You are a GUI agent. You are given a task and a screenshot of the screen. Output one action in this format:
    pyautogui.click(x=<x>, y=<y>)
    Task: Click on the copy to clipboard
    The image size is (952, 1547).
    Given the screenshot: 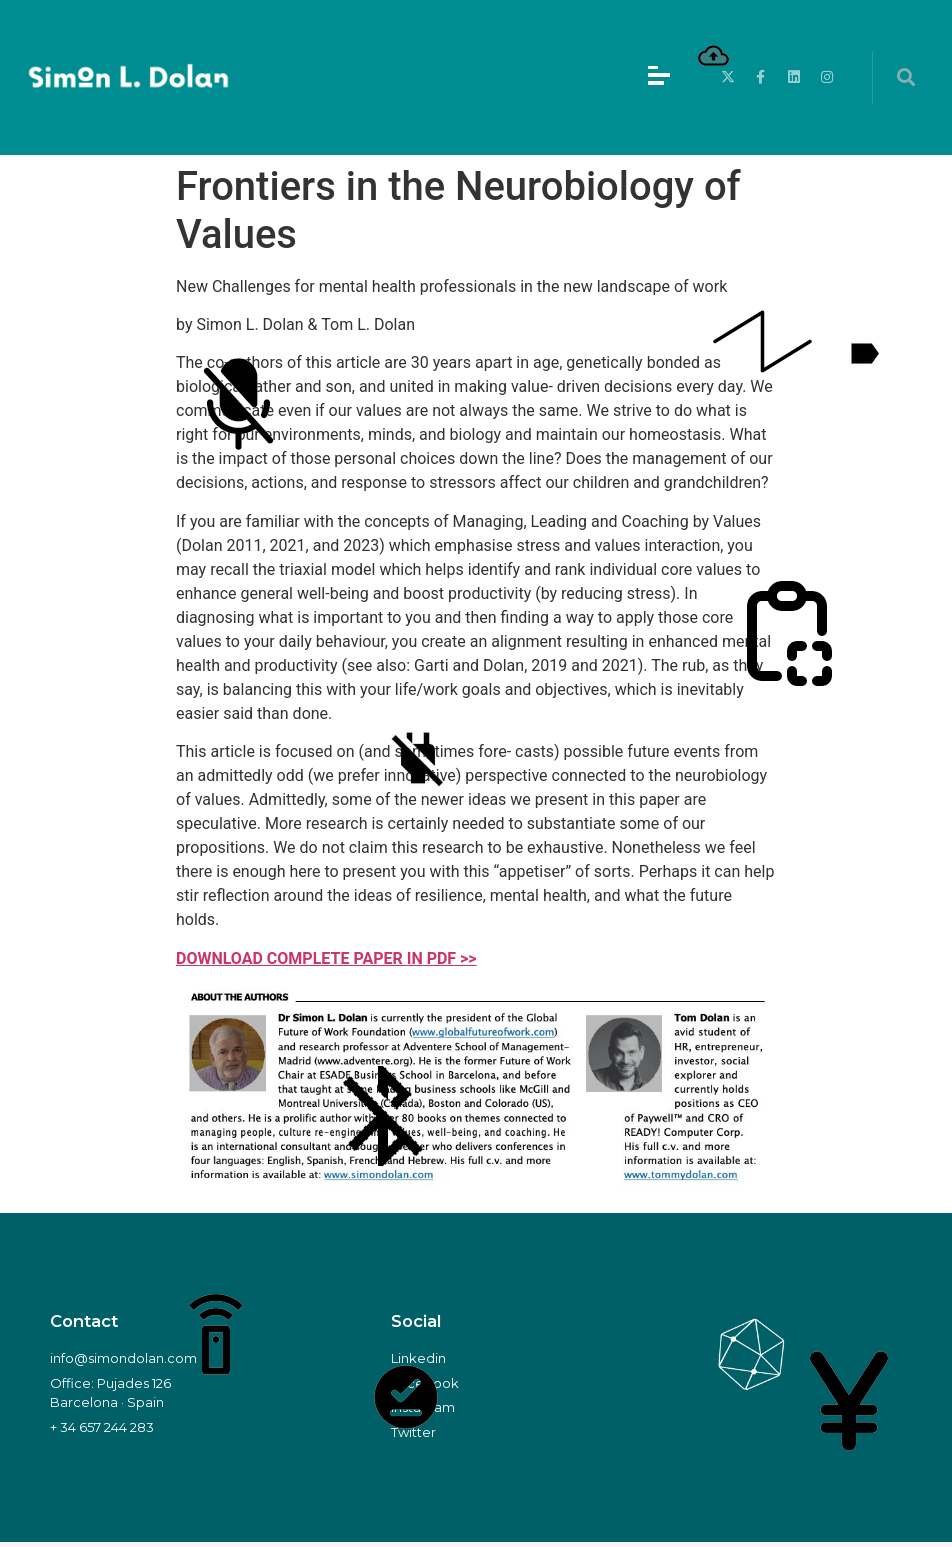 What is the action you would take?
    pyautogui.click(x=787, y=631)
    